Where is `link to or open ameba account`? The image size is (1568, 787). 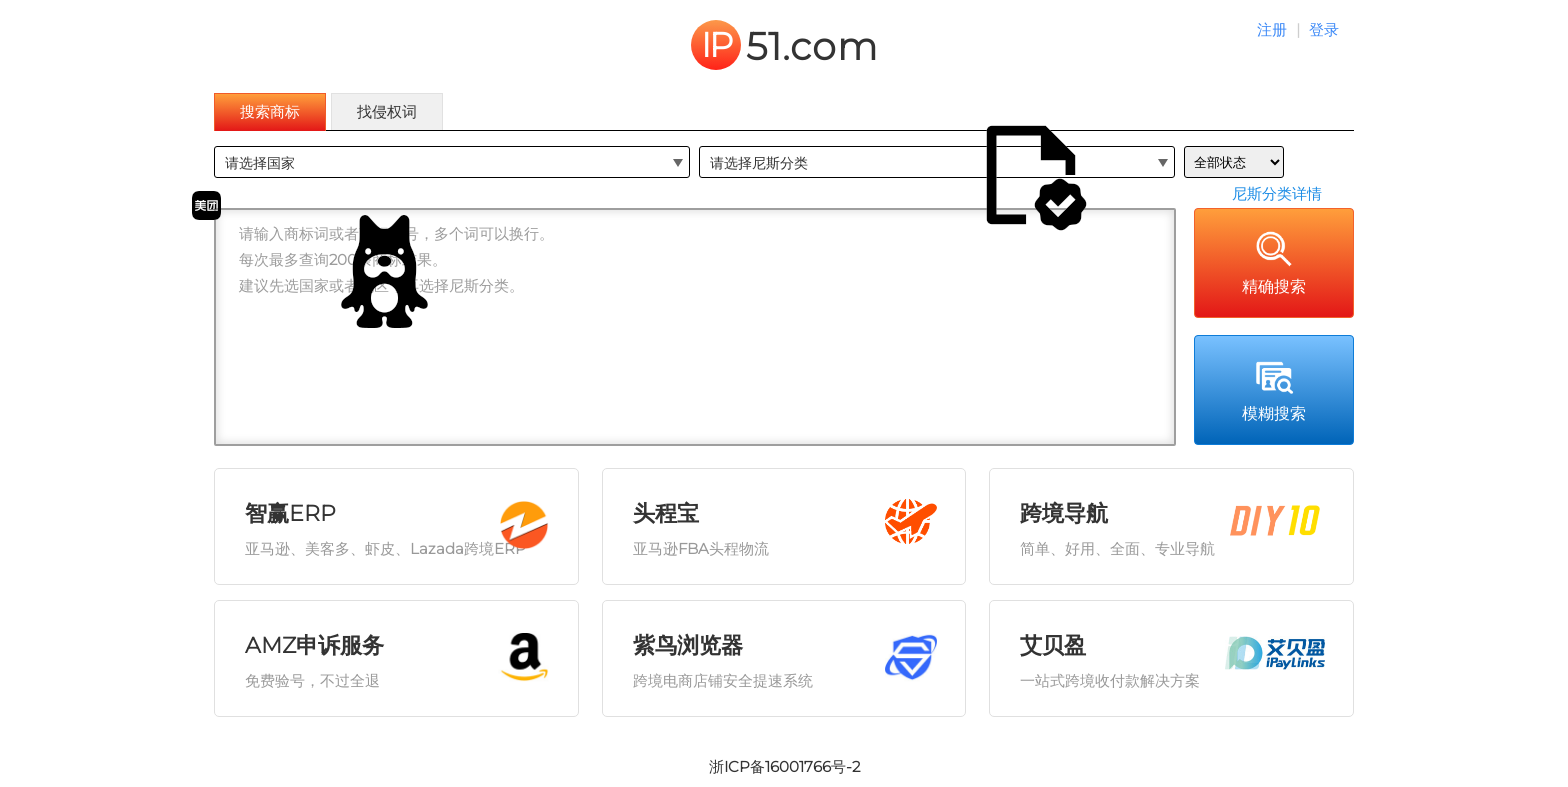
link to or open ameba account is located at coordinates (384, 271).